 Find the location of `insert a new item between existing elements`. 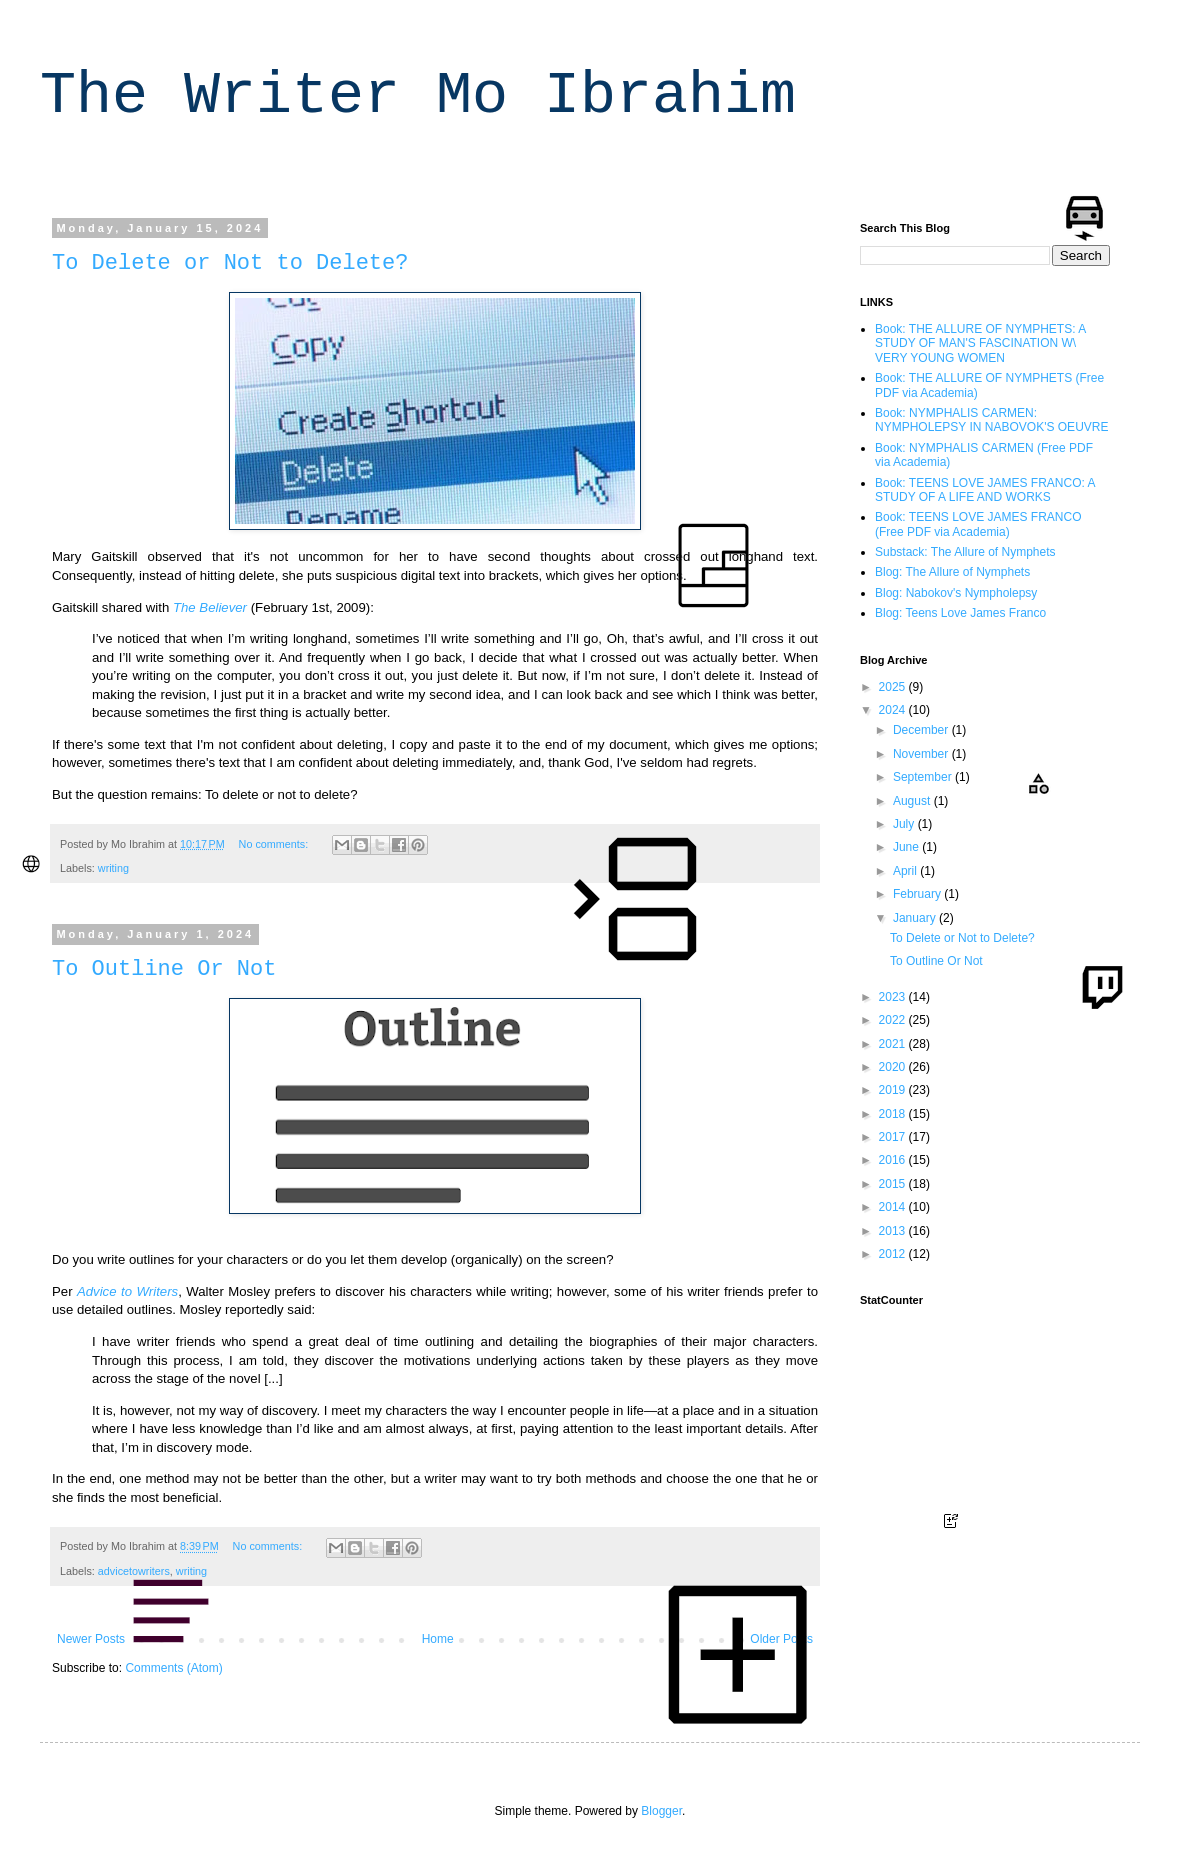

insert a new item between existing elements is located at coordinates (635, 899).